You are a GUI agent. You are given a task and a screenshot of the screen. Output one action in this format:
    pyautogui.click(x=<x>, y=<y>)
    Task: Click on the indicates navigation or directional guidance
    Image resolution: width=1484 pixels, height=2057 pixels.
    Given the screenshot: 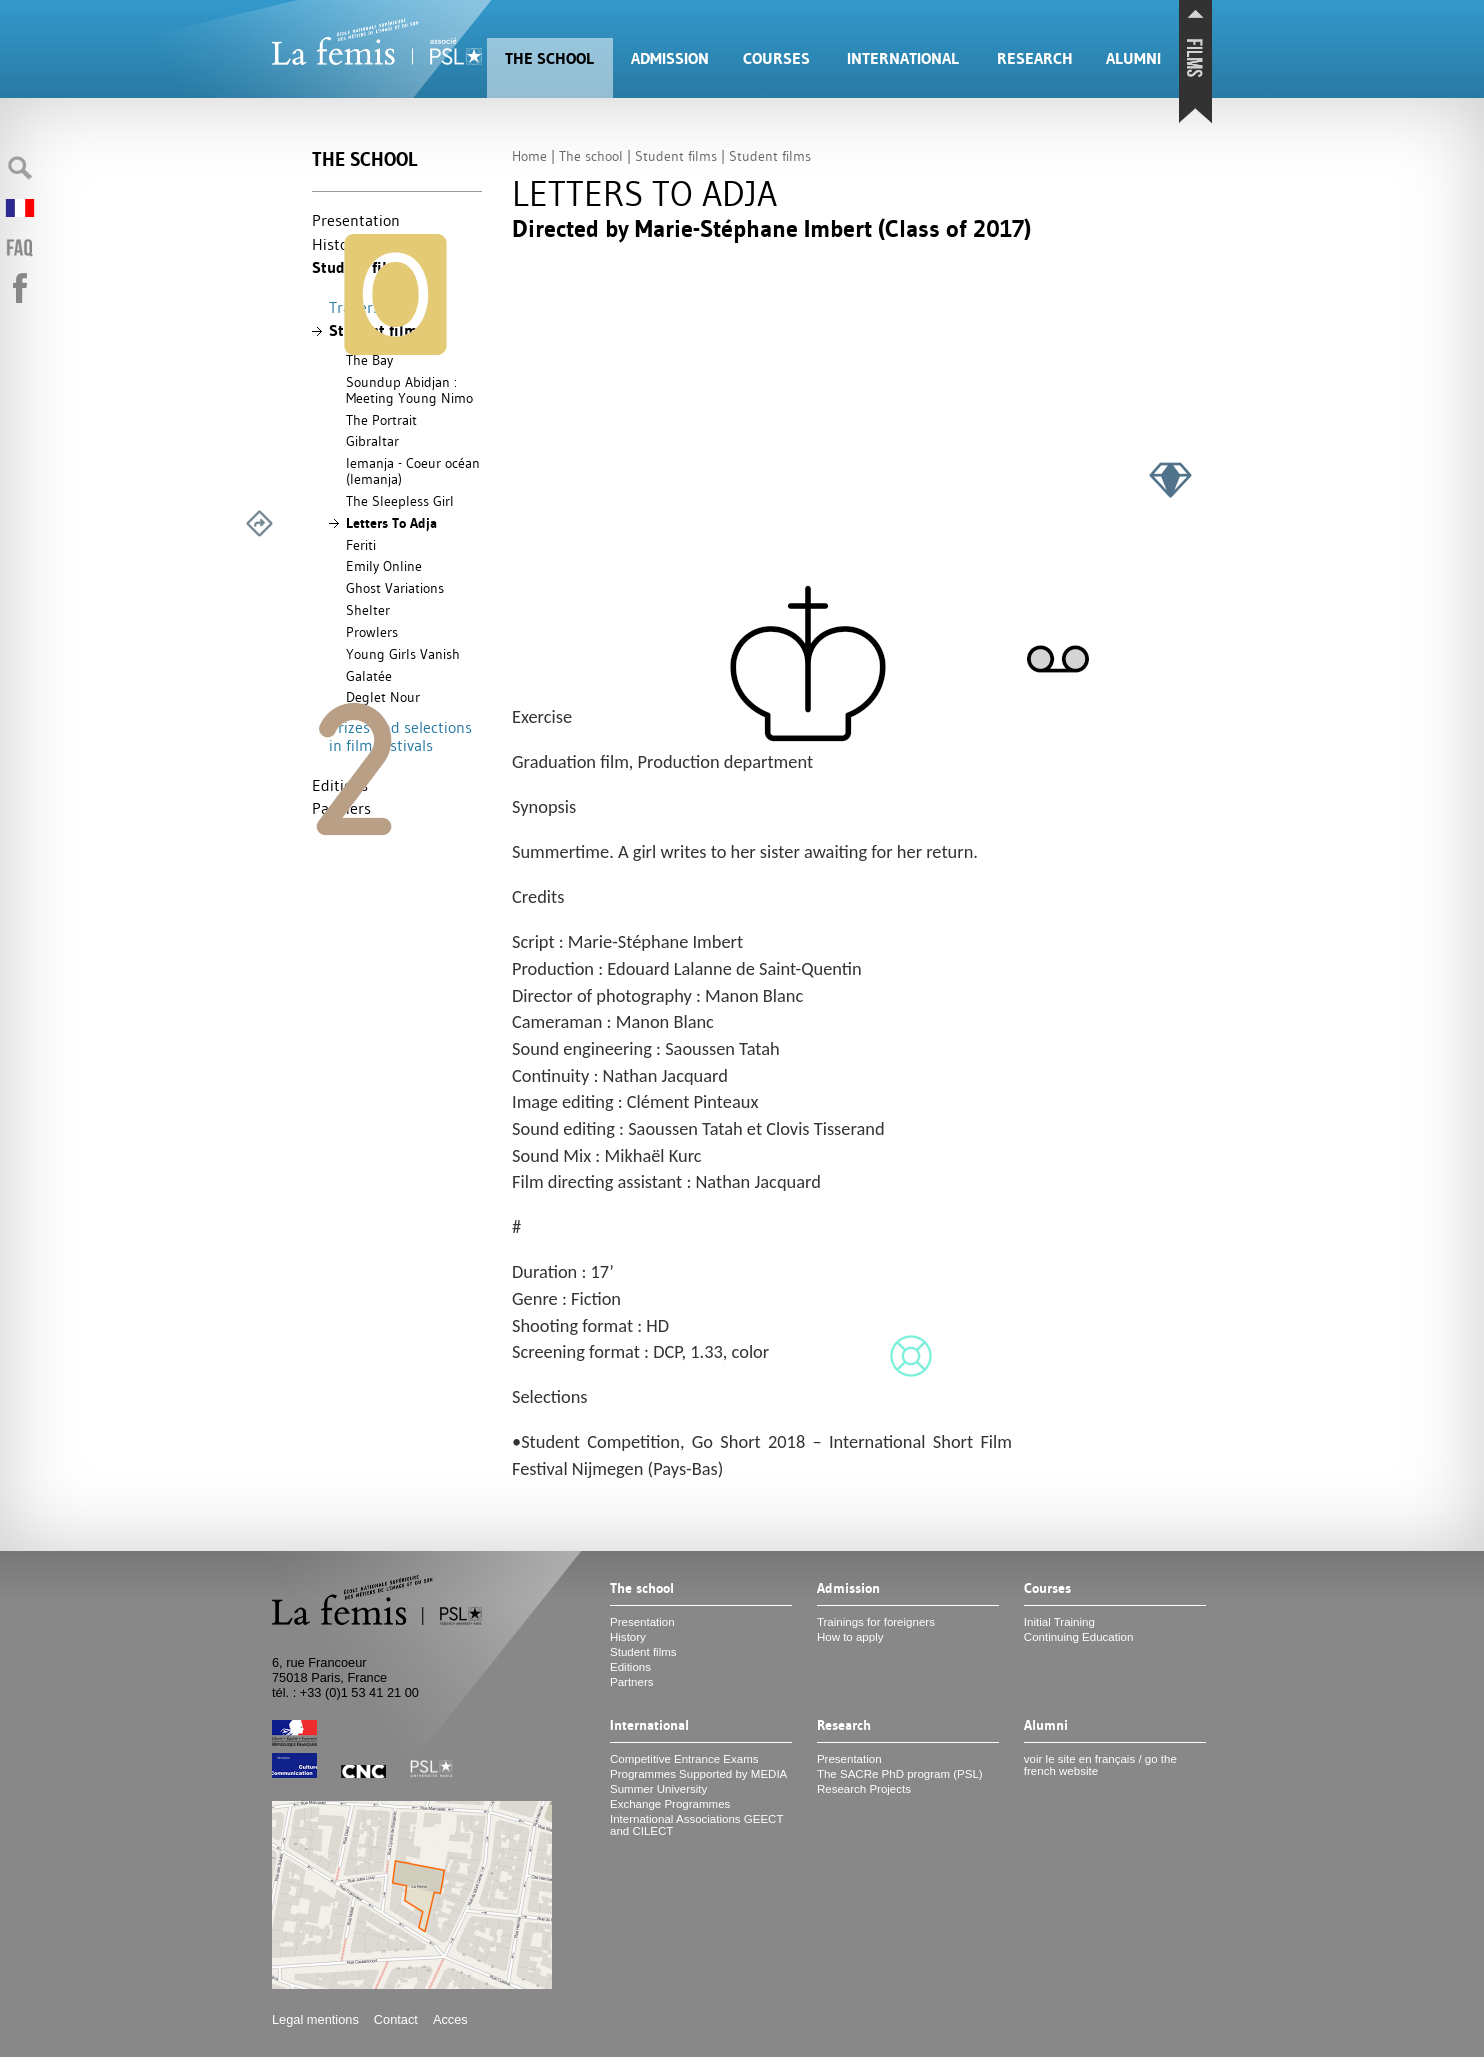 What is the action you would take?
    pyautogui.click(x=259, y=523)
    